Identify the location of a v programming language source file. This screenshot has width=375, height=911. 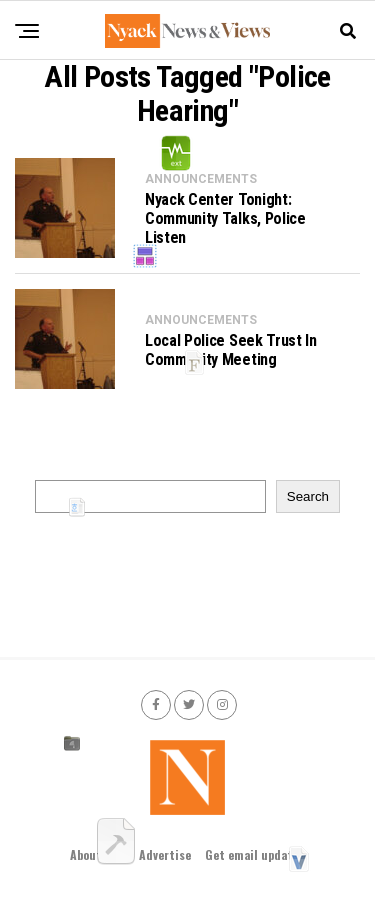
(299, 859).